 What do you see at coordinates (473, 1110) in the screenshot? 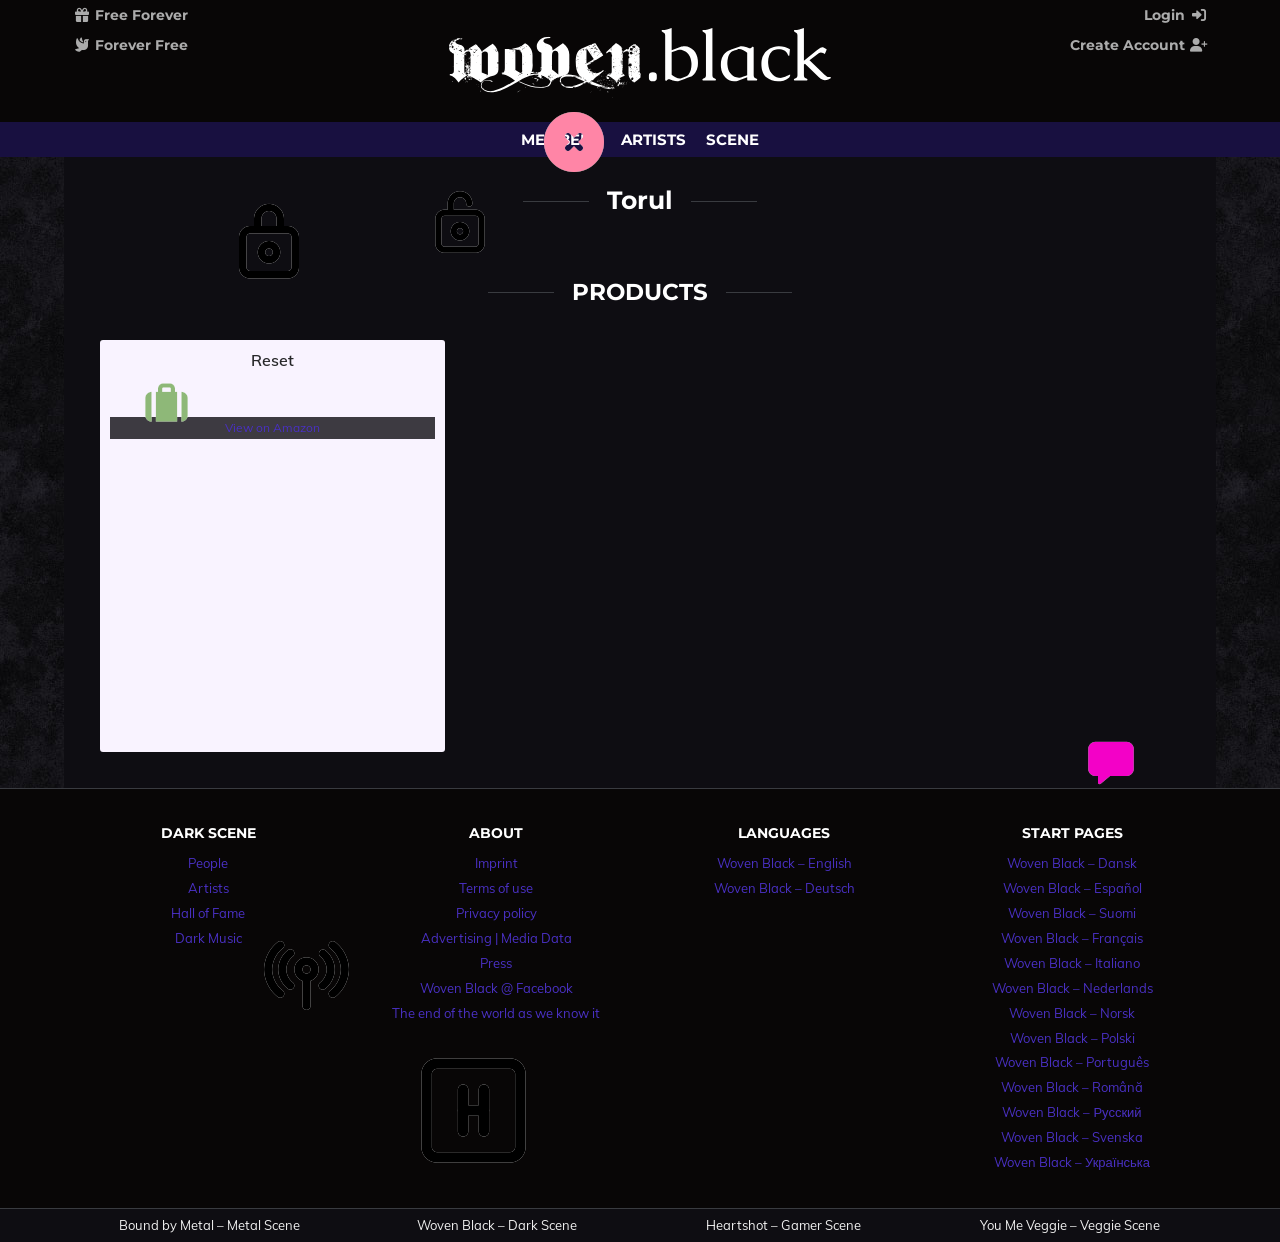
I see `find nearby hospitals or medical facilities` at bounding box center [473, 1110].